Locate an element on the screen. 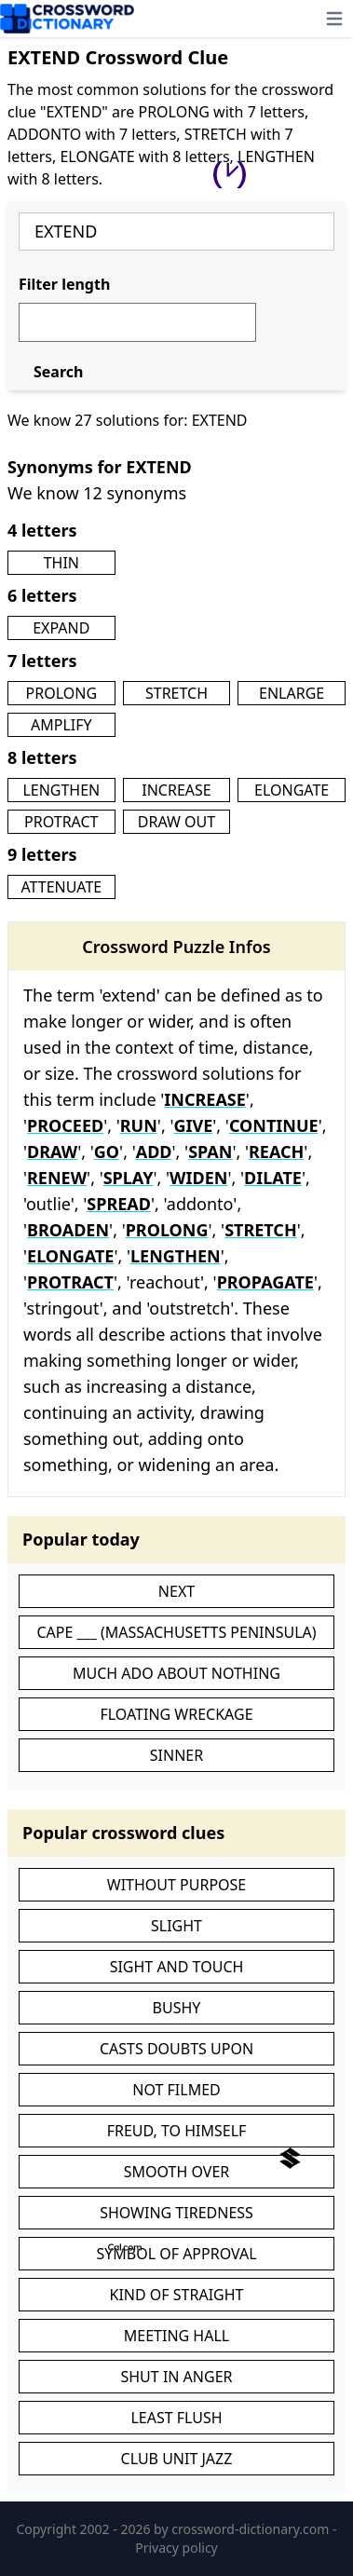 This screenshot has height=2576, width=353. suzuki brand logo is located at coordinates (290, 2158).